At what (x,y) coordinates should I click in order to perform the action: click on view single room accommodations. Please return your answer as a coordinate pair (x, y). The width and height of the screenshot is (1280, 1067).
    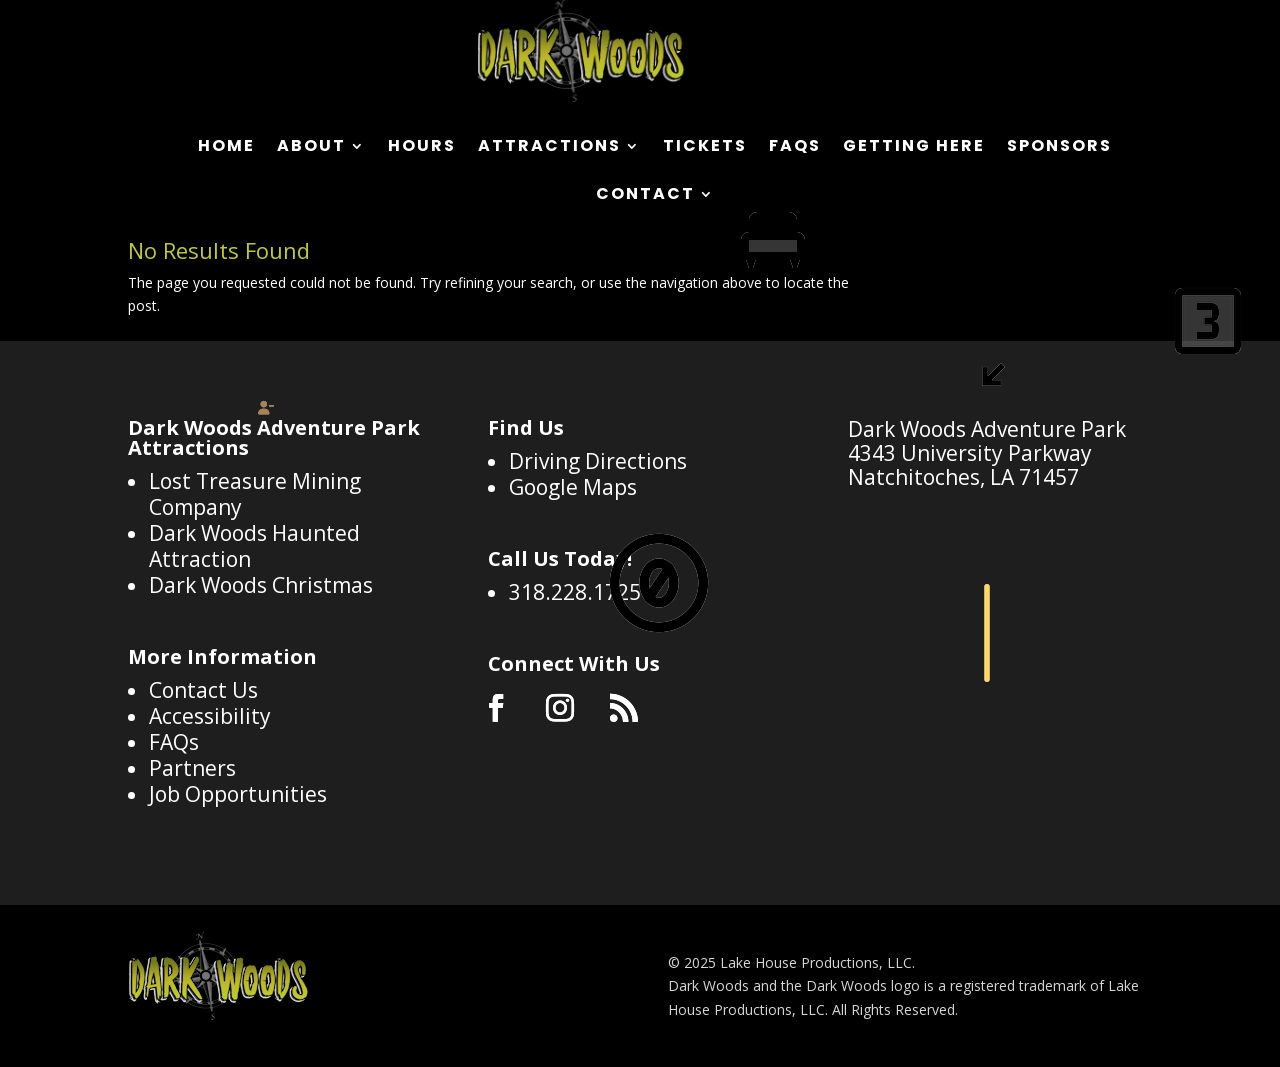
    Looking at the image, I should click on (773, 240).